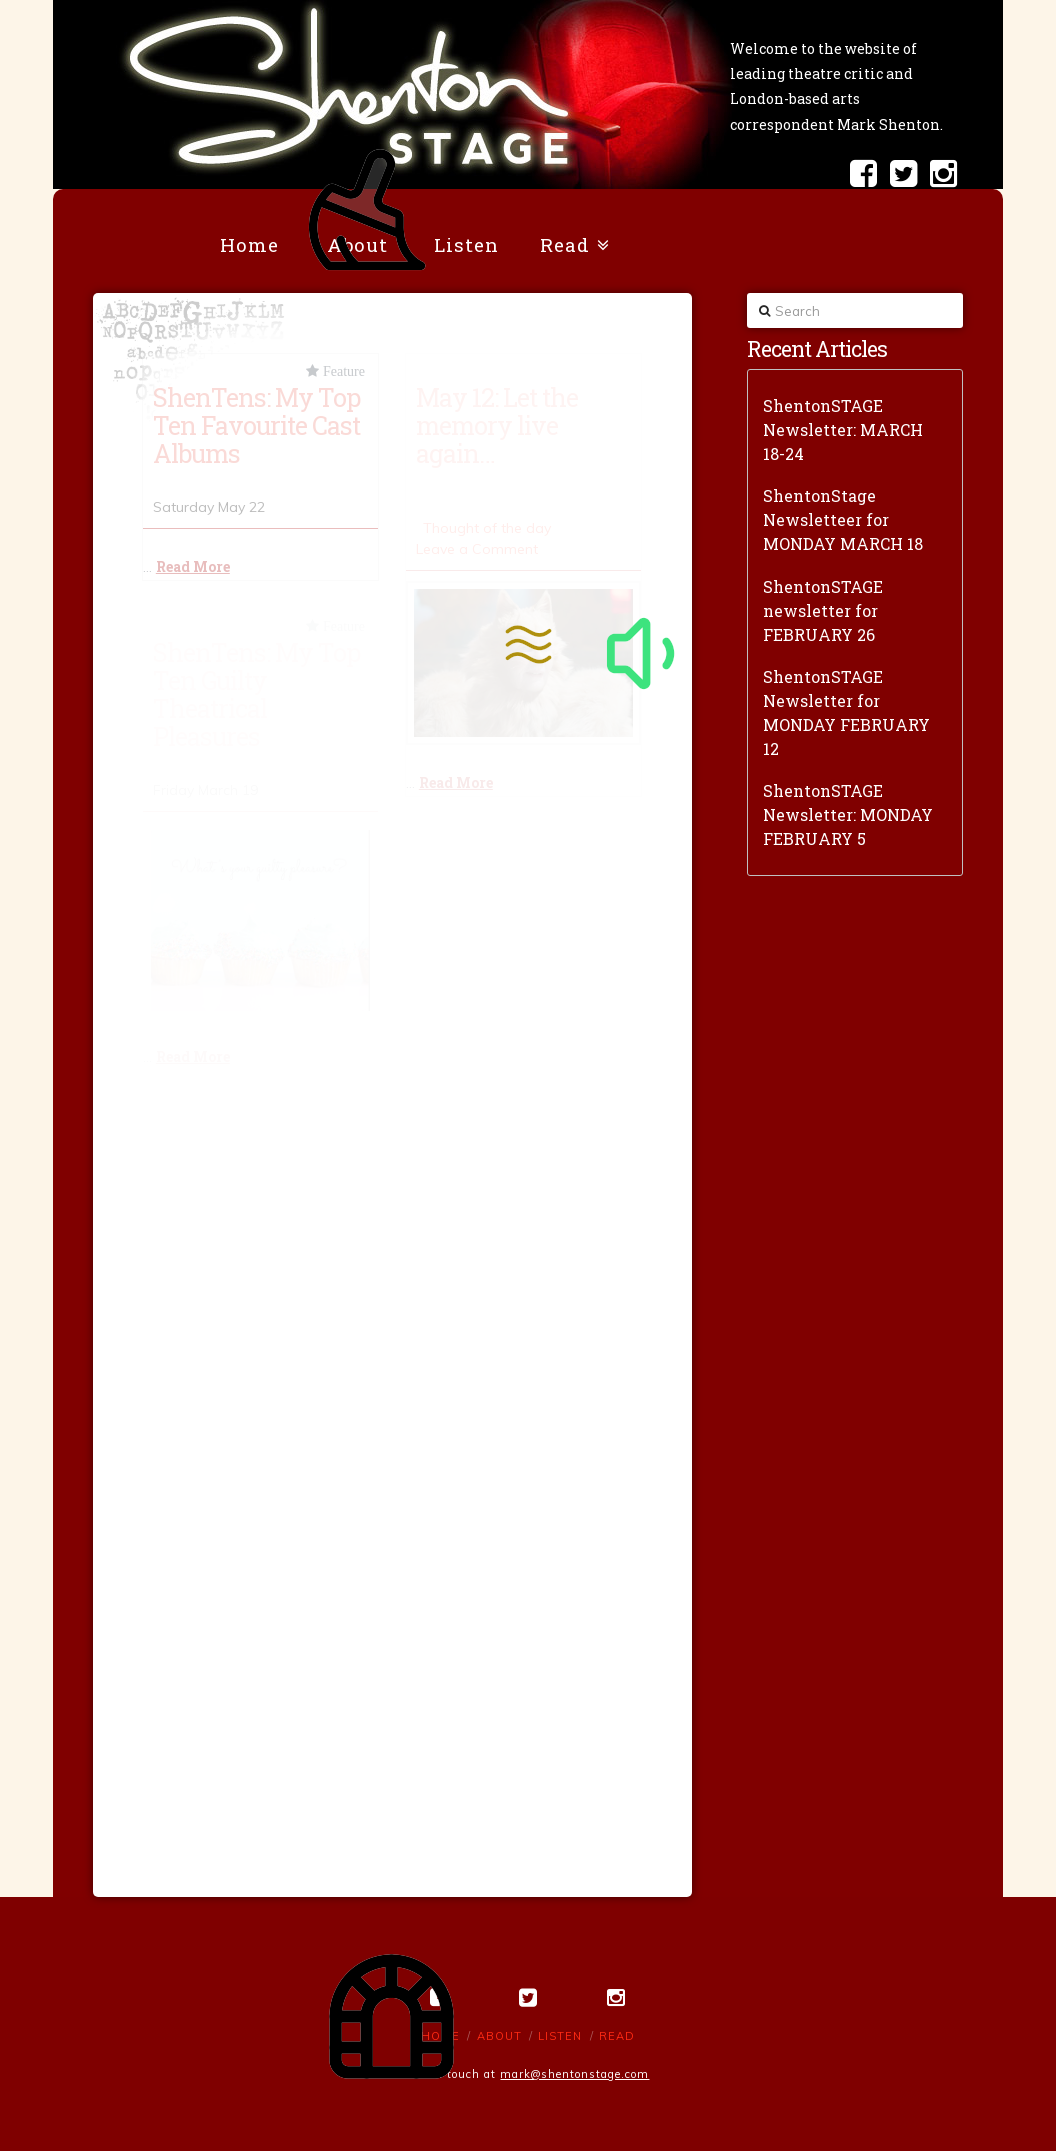 This screenshot has width=1056, height=2151. What do you see at coordinates (650, 653) in the screenshot?
I see `adjust audio volume to low level` at bounding box center [650, 653].